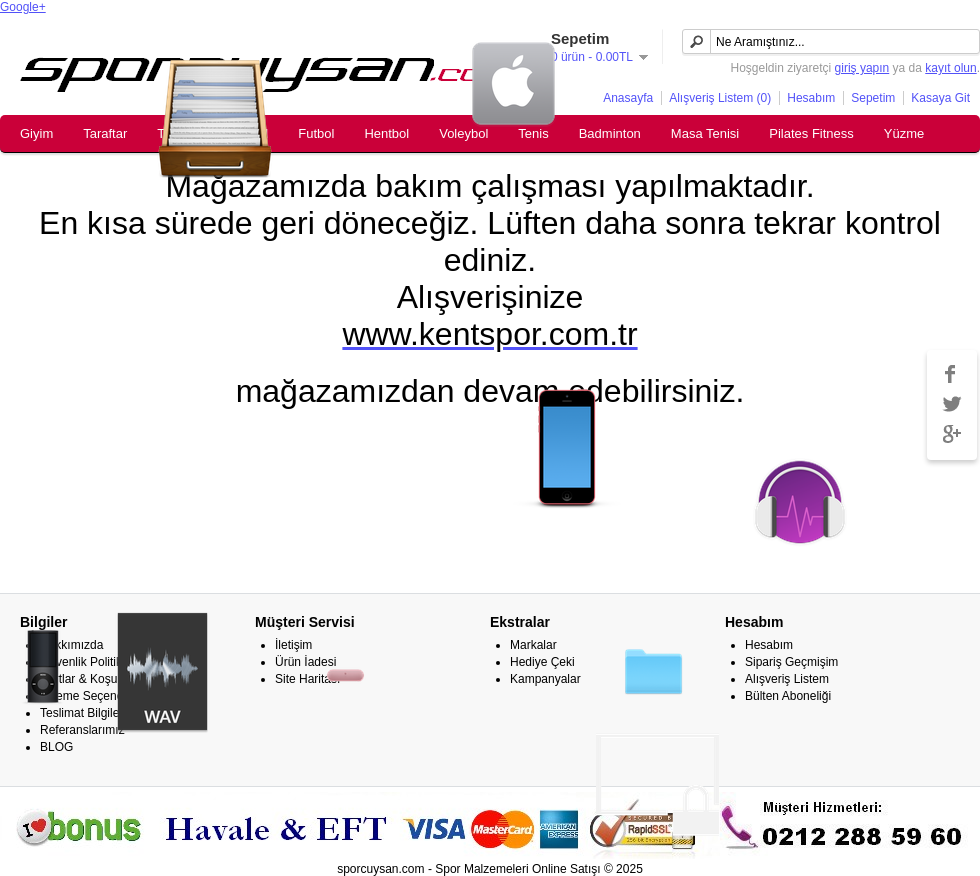 Image resolution: width=980 pixels, height=876 pixels. What do you see at coordinates (800, 502) in the screenshot?
I see `audio output device connected` at bounding box center [800, 502].